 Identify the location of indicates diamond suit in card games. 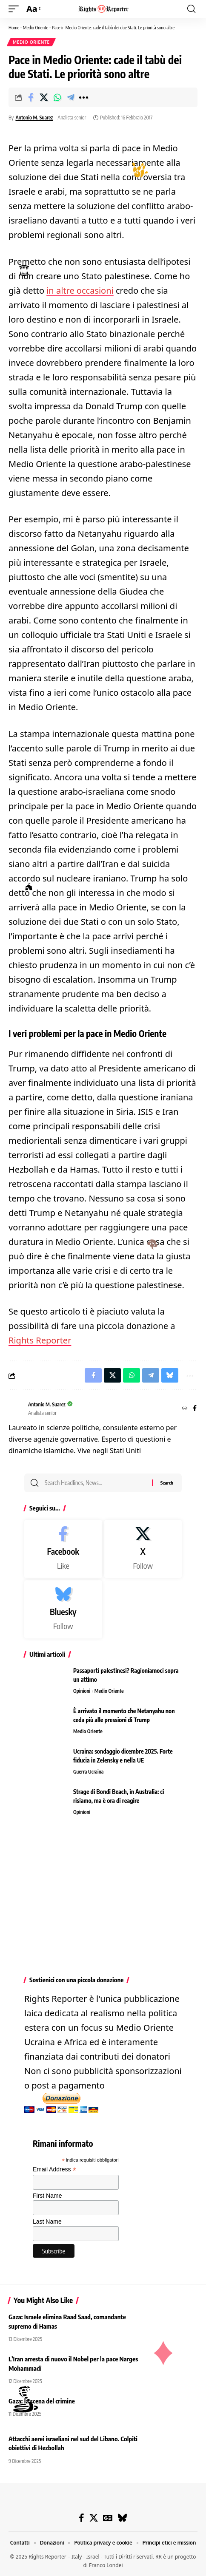
(163, 2353).